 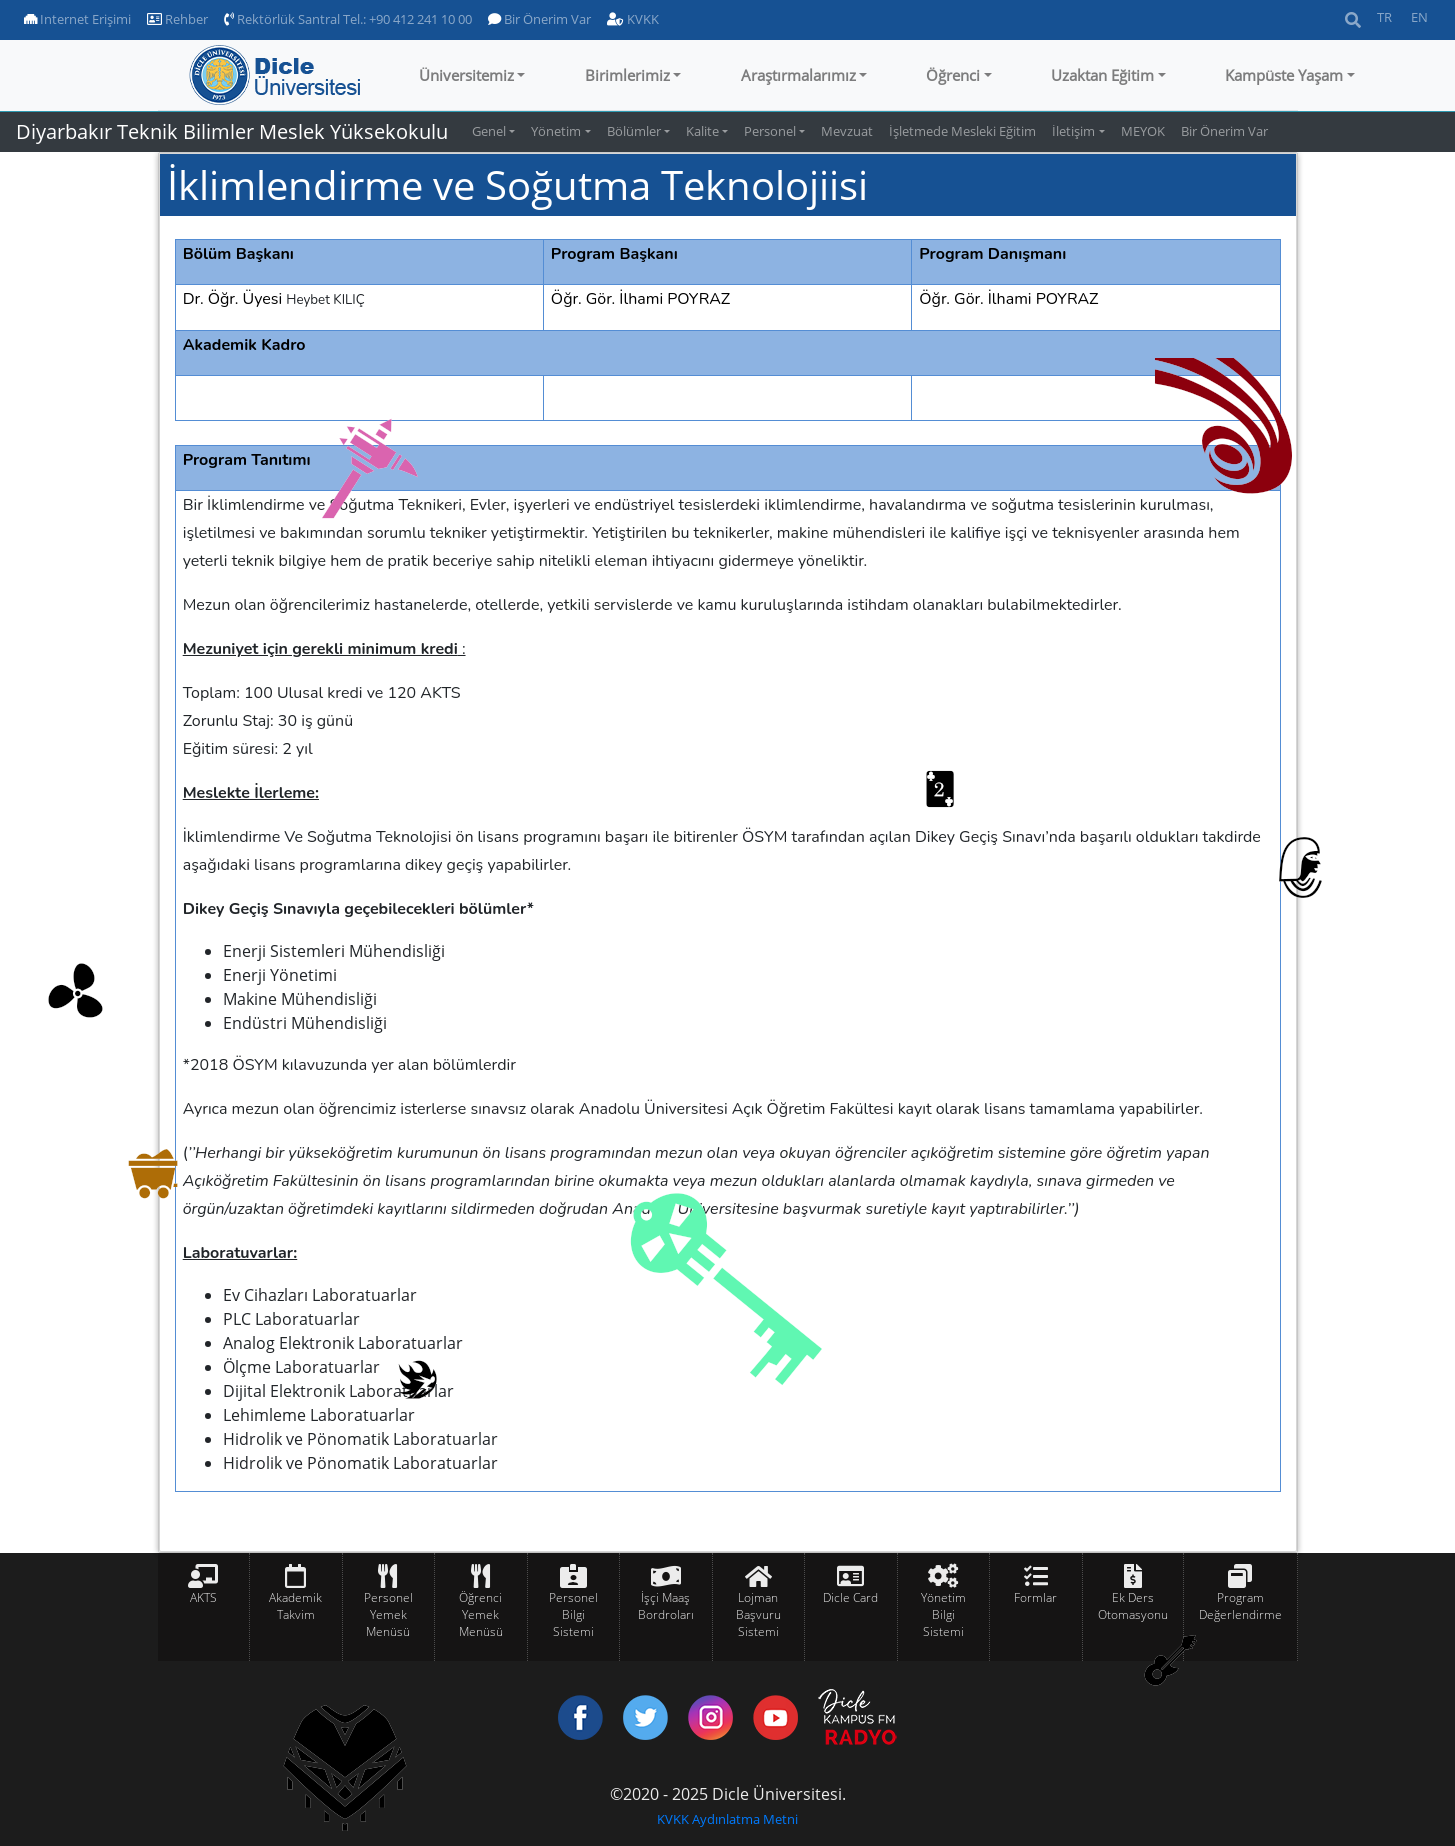 I want to click on access music or audio settings, so click(x=1170, y=1660).